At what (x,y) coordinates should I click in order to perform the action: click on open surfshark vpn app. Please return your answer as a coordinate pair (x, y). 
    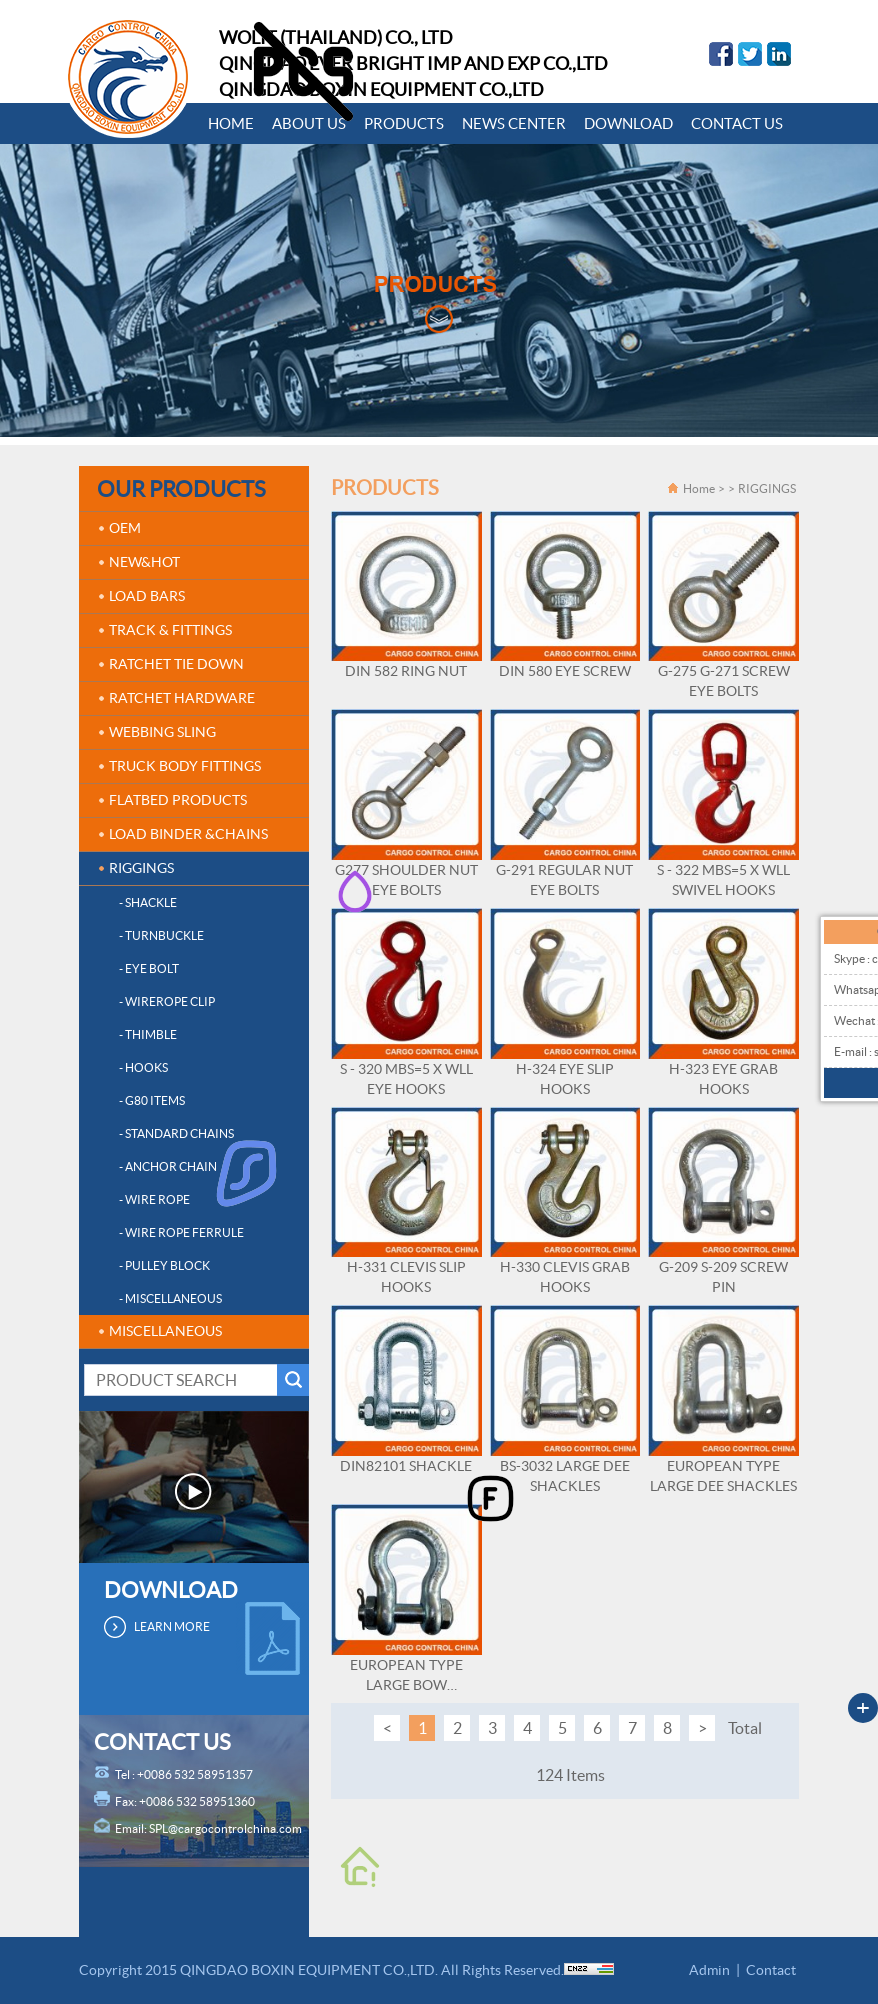
    Looking at the image, I should click on (246, 1173).